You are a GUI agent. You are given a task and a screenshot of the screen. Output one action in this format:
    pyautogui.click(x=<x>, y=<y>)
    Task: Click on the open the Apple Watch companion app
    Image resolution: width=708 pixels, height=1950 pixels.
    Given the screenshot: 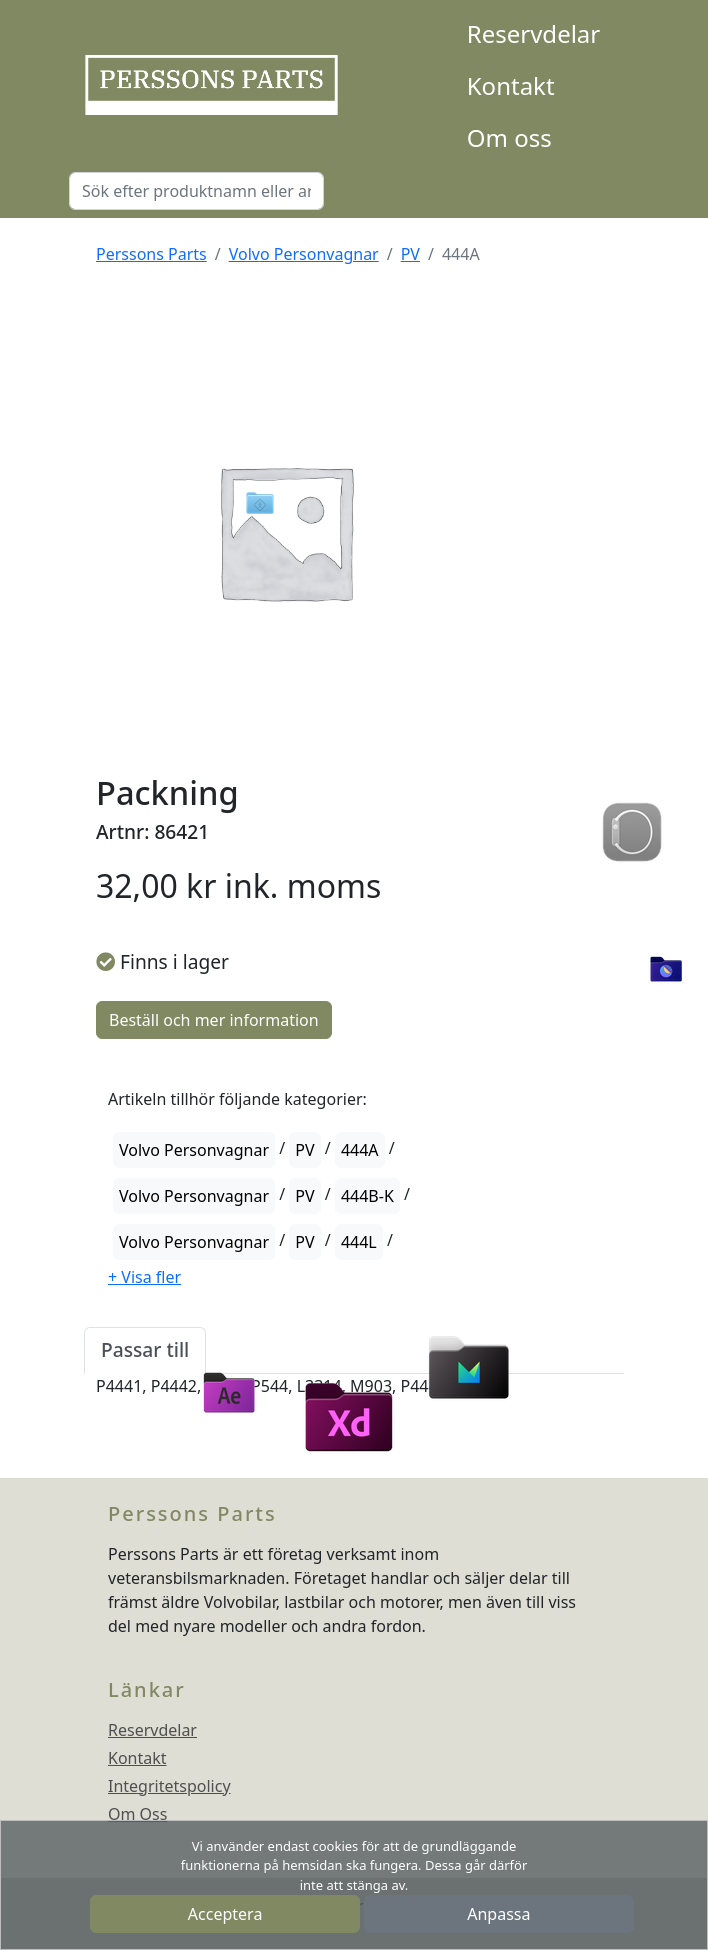 What is the action you would take?
    pyautogui.click(x=632, y=832)
    